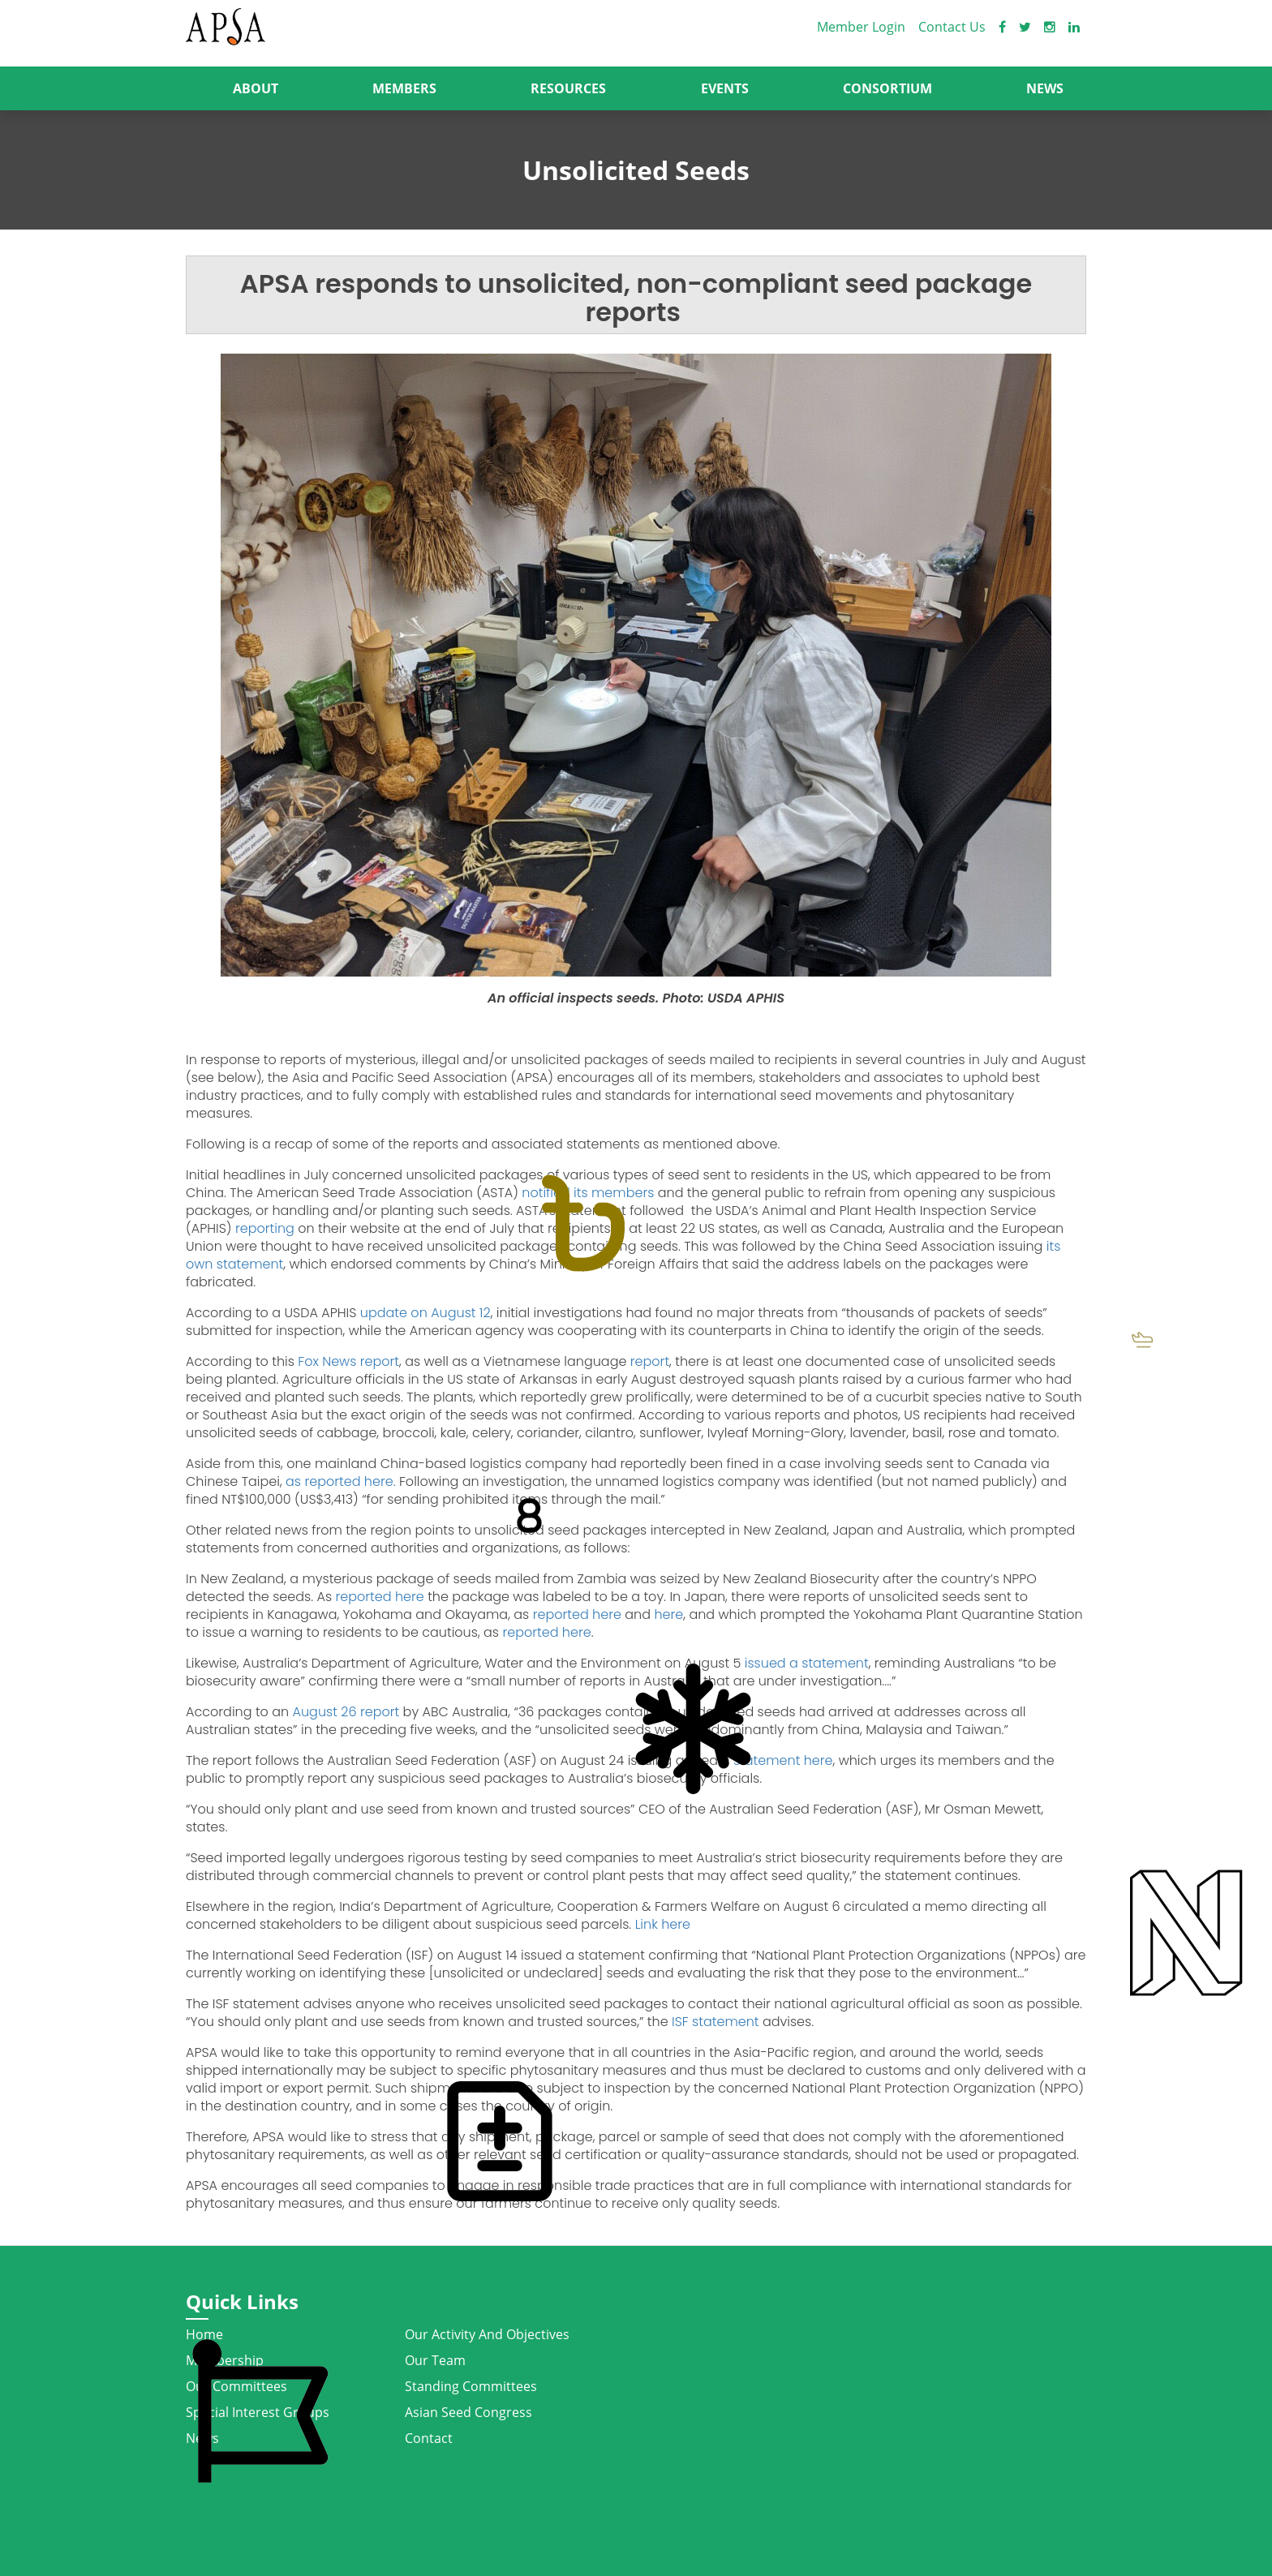 This screenshot has height=2576, width=1272. I want to click on flag or bookmark an item, so click(260, 2411).